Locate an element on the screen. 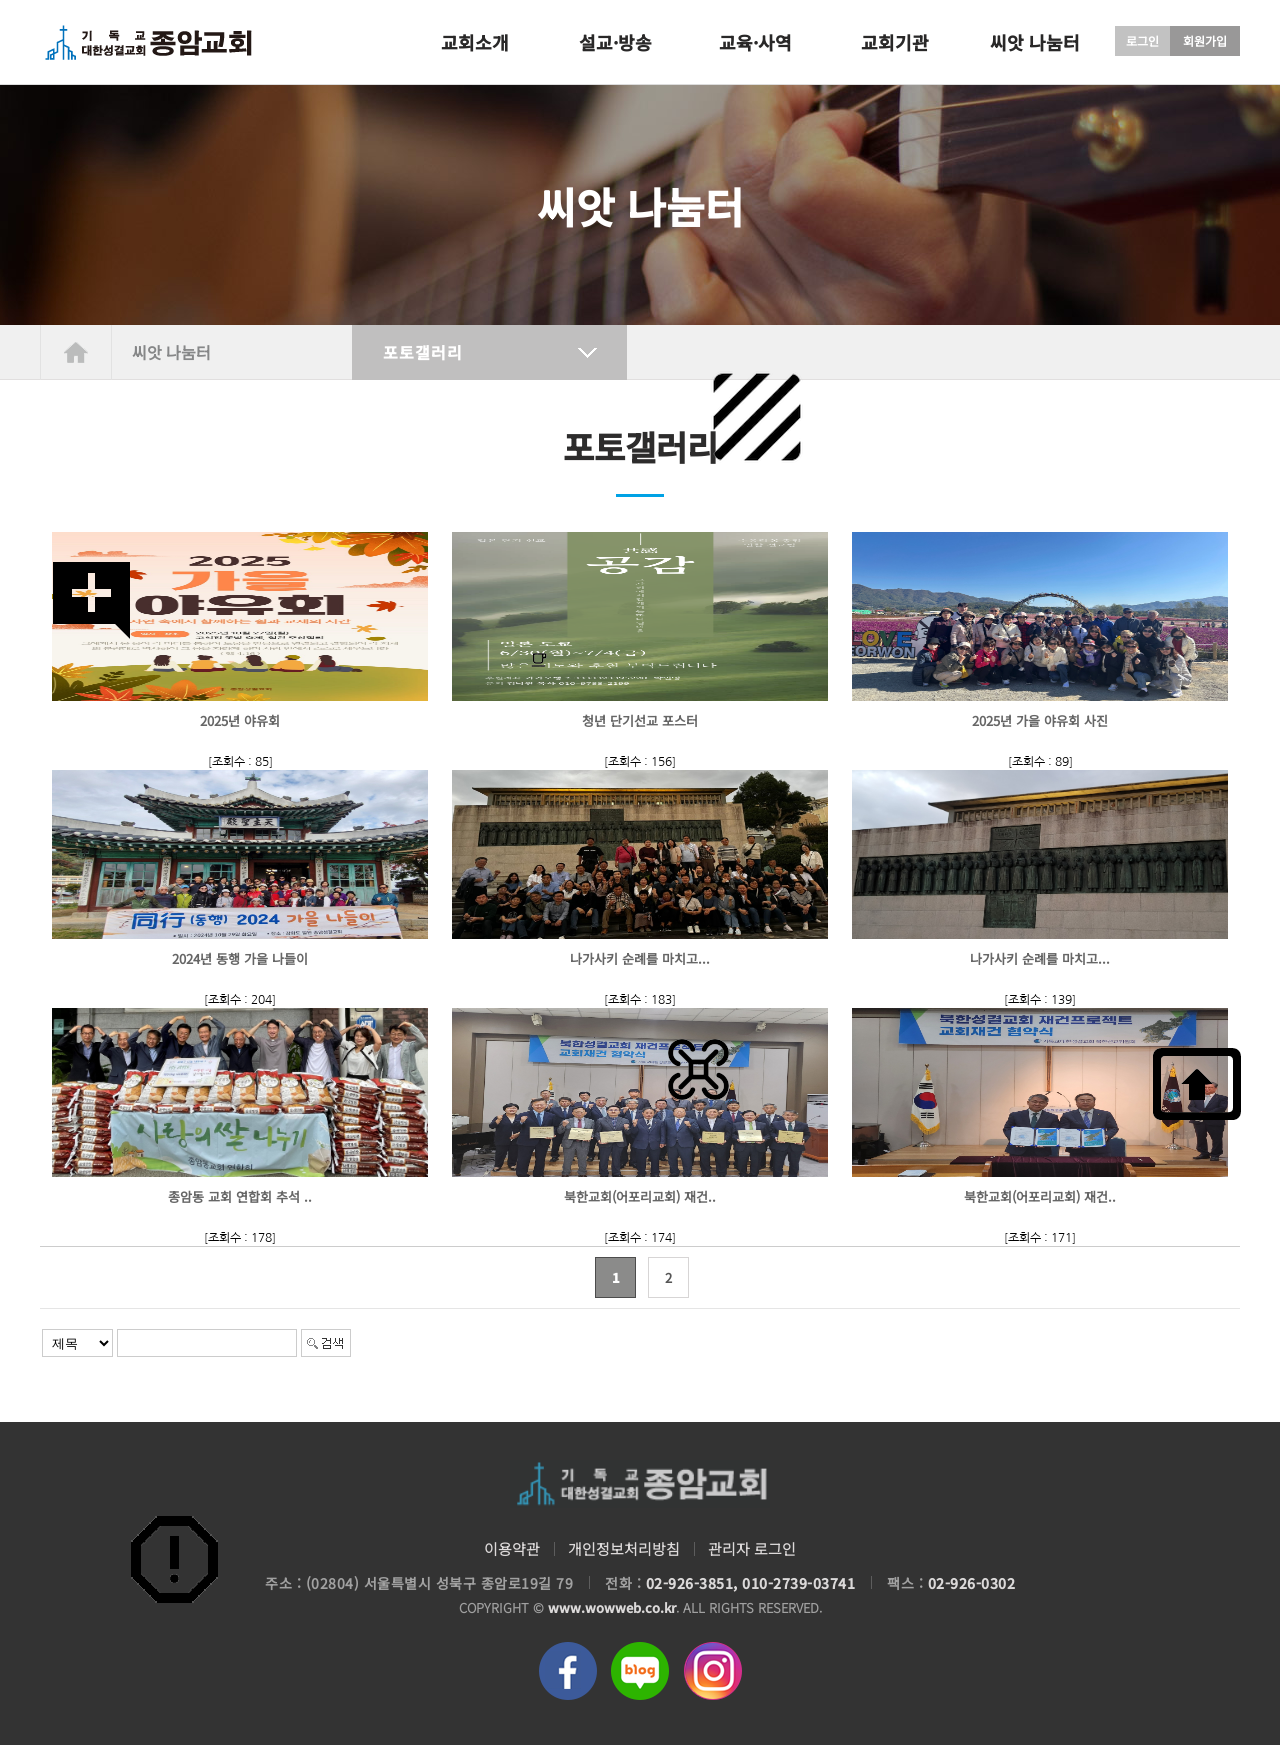 The height and width of the screenshot is (1745, 1280). find nearby coffee shops or cafes is located at coordinates (539, 660).